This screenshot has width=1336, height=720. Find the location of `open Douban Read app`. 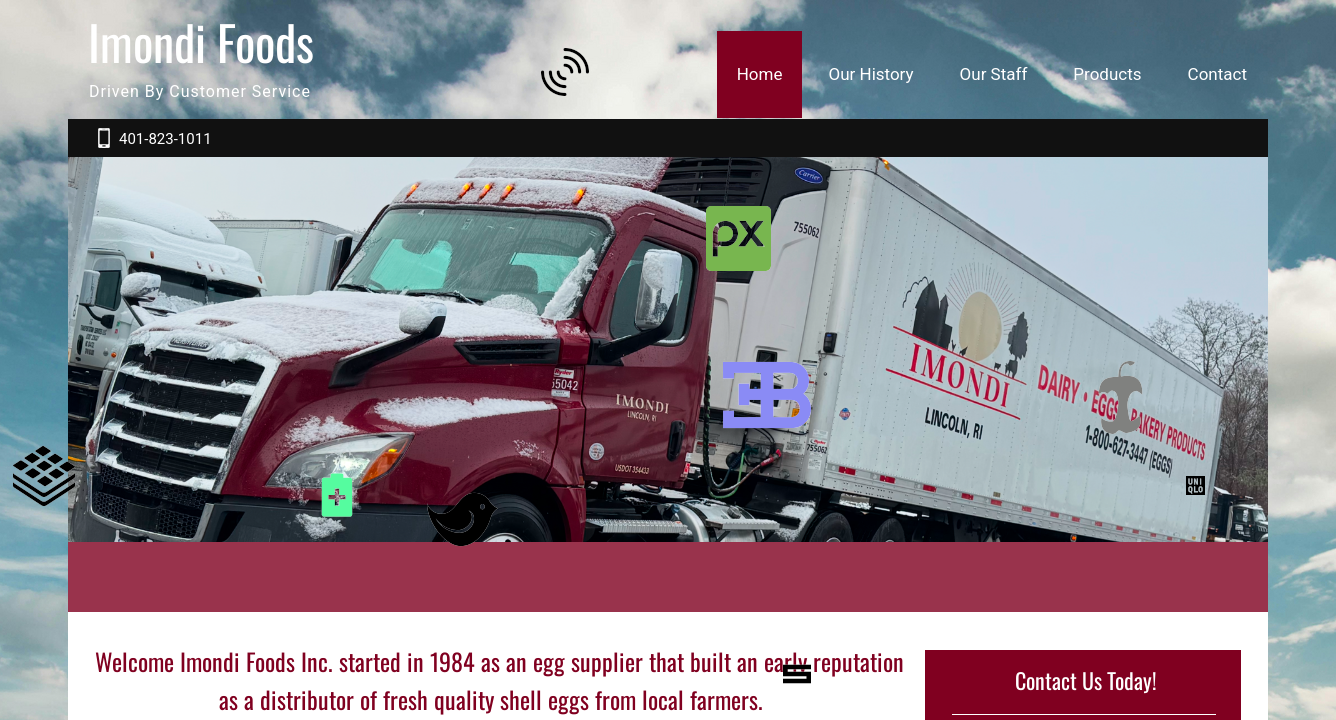

open Douban Read app is located at coordinates (462, 519).